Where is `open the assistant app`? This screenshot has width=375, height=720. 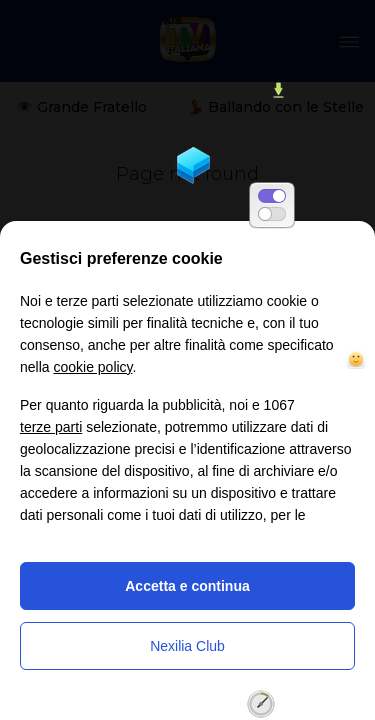
open the assistant app is located at coordinates (193, 165).